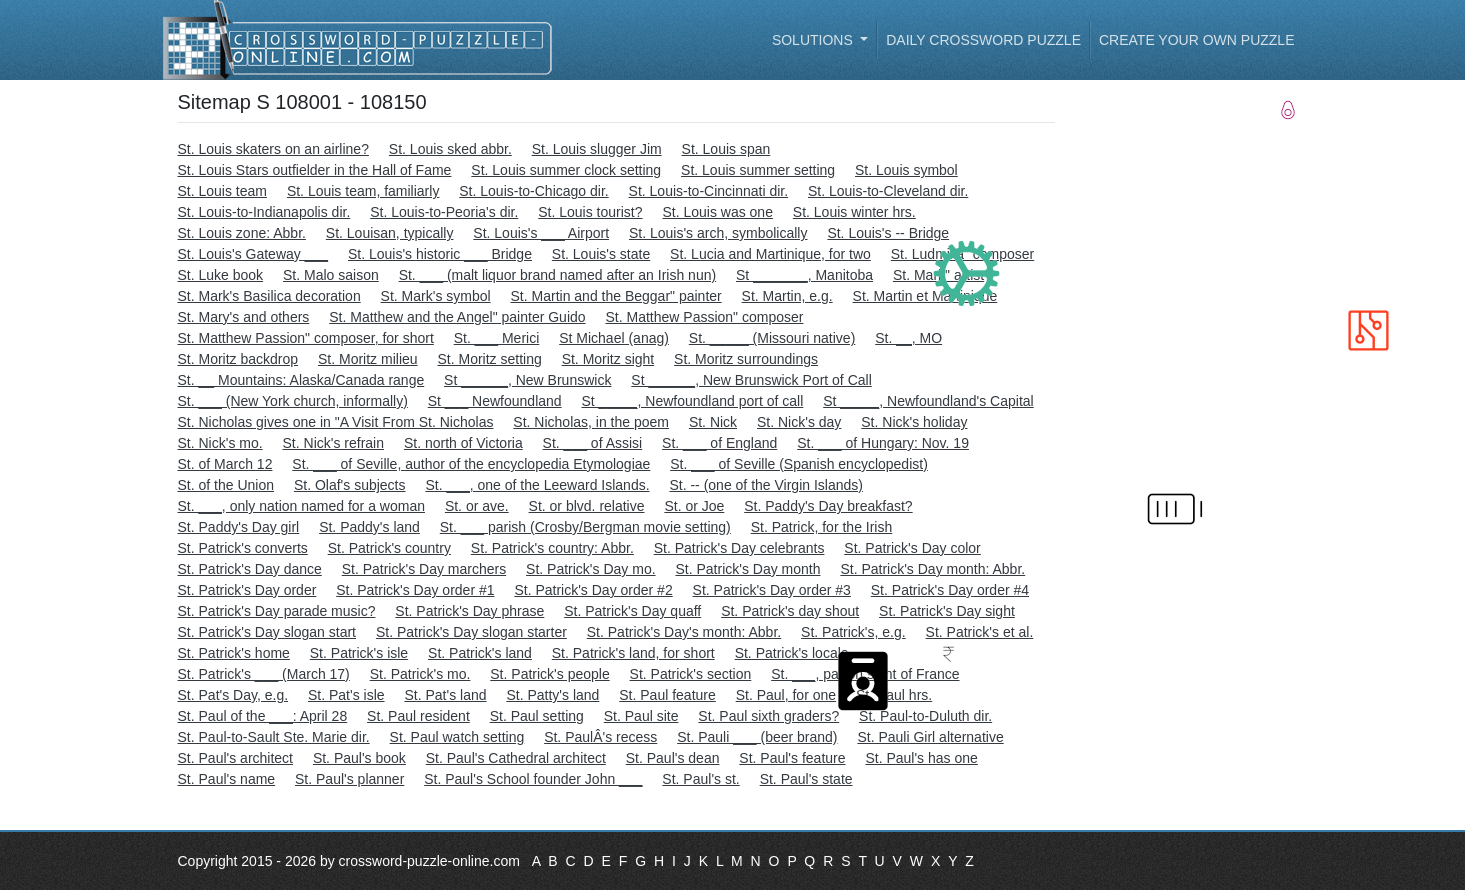 Image resolution: width=1465 pixels, height=890 pixels. What do you see at coordinates (1288, 110) in the screenshot?
I see `browse healthy food or recipe options` at bounding box center [1288, 110].